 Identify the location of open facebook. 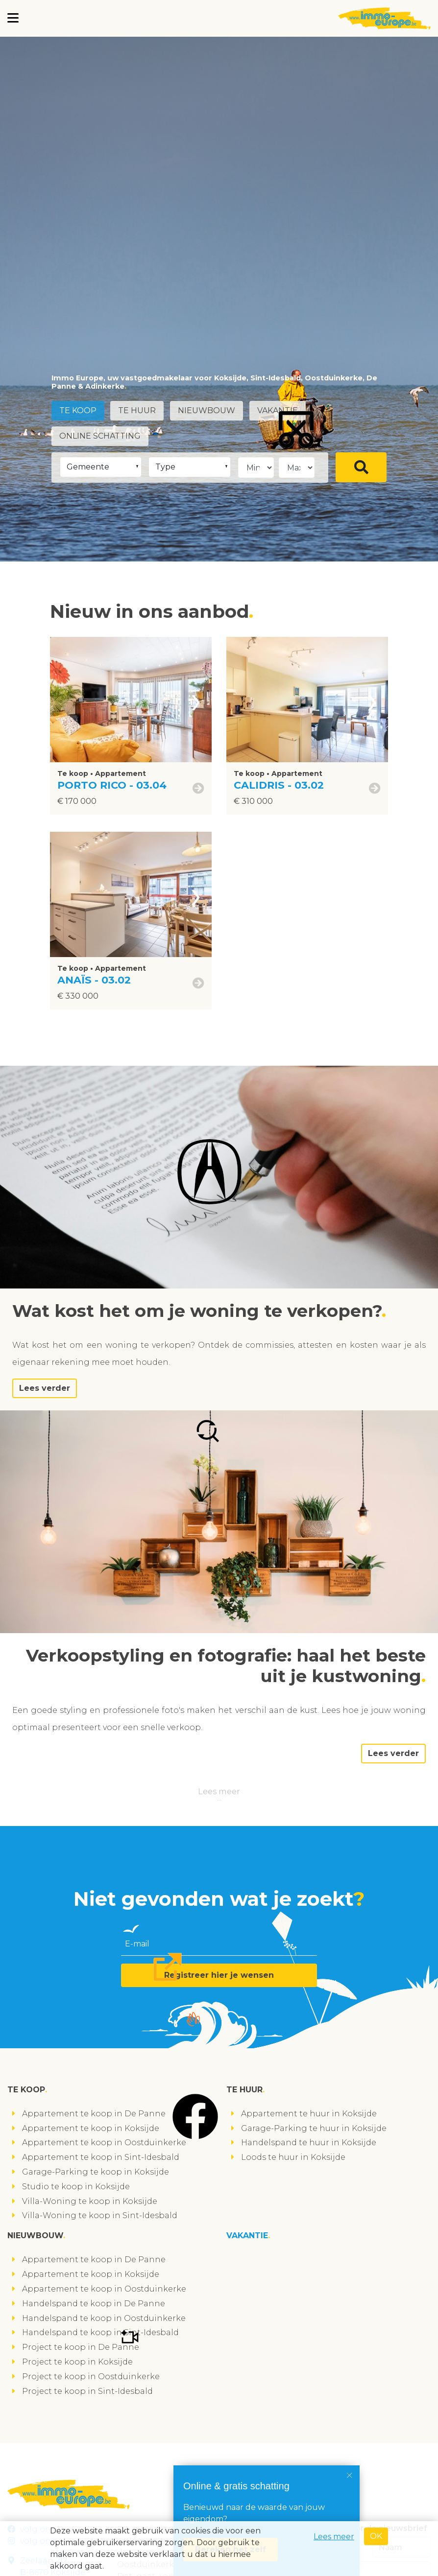
(195, 2116).